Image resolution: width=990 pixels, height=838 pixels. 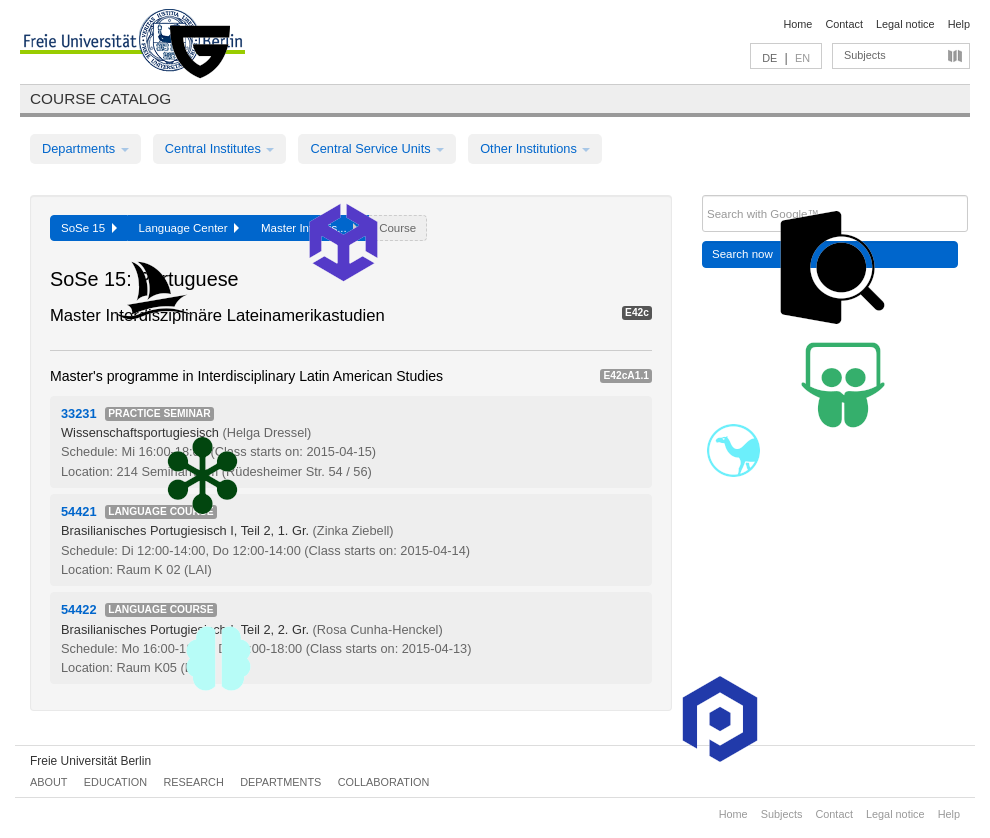 What do you see at coordinates (720, 719) in the screenshot?
I see `visit the PyUp security service website` at bounding box center [720, 719].